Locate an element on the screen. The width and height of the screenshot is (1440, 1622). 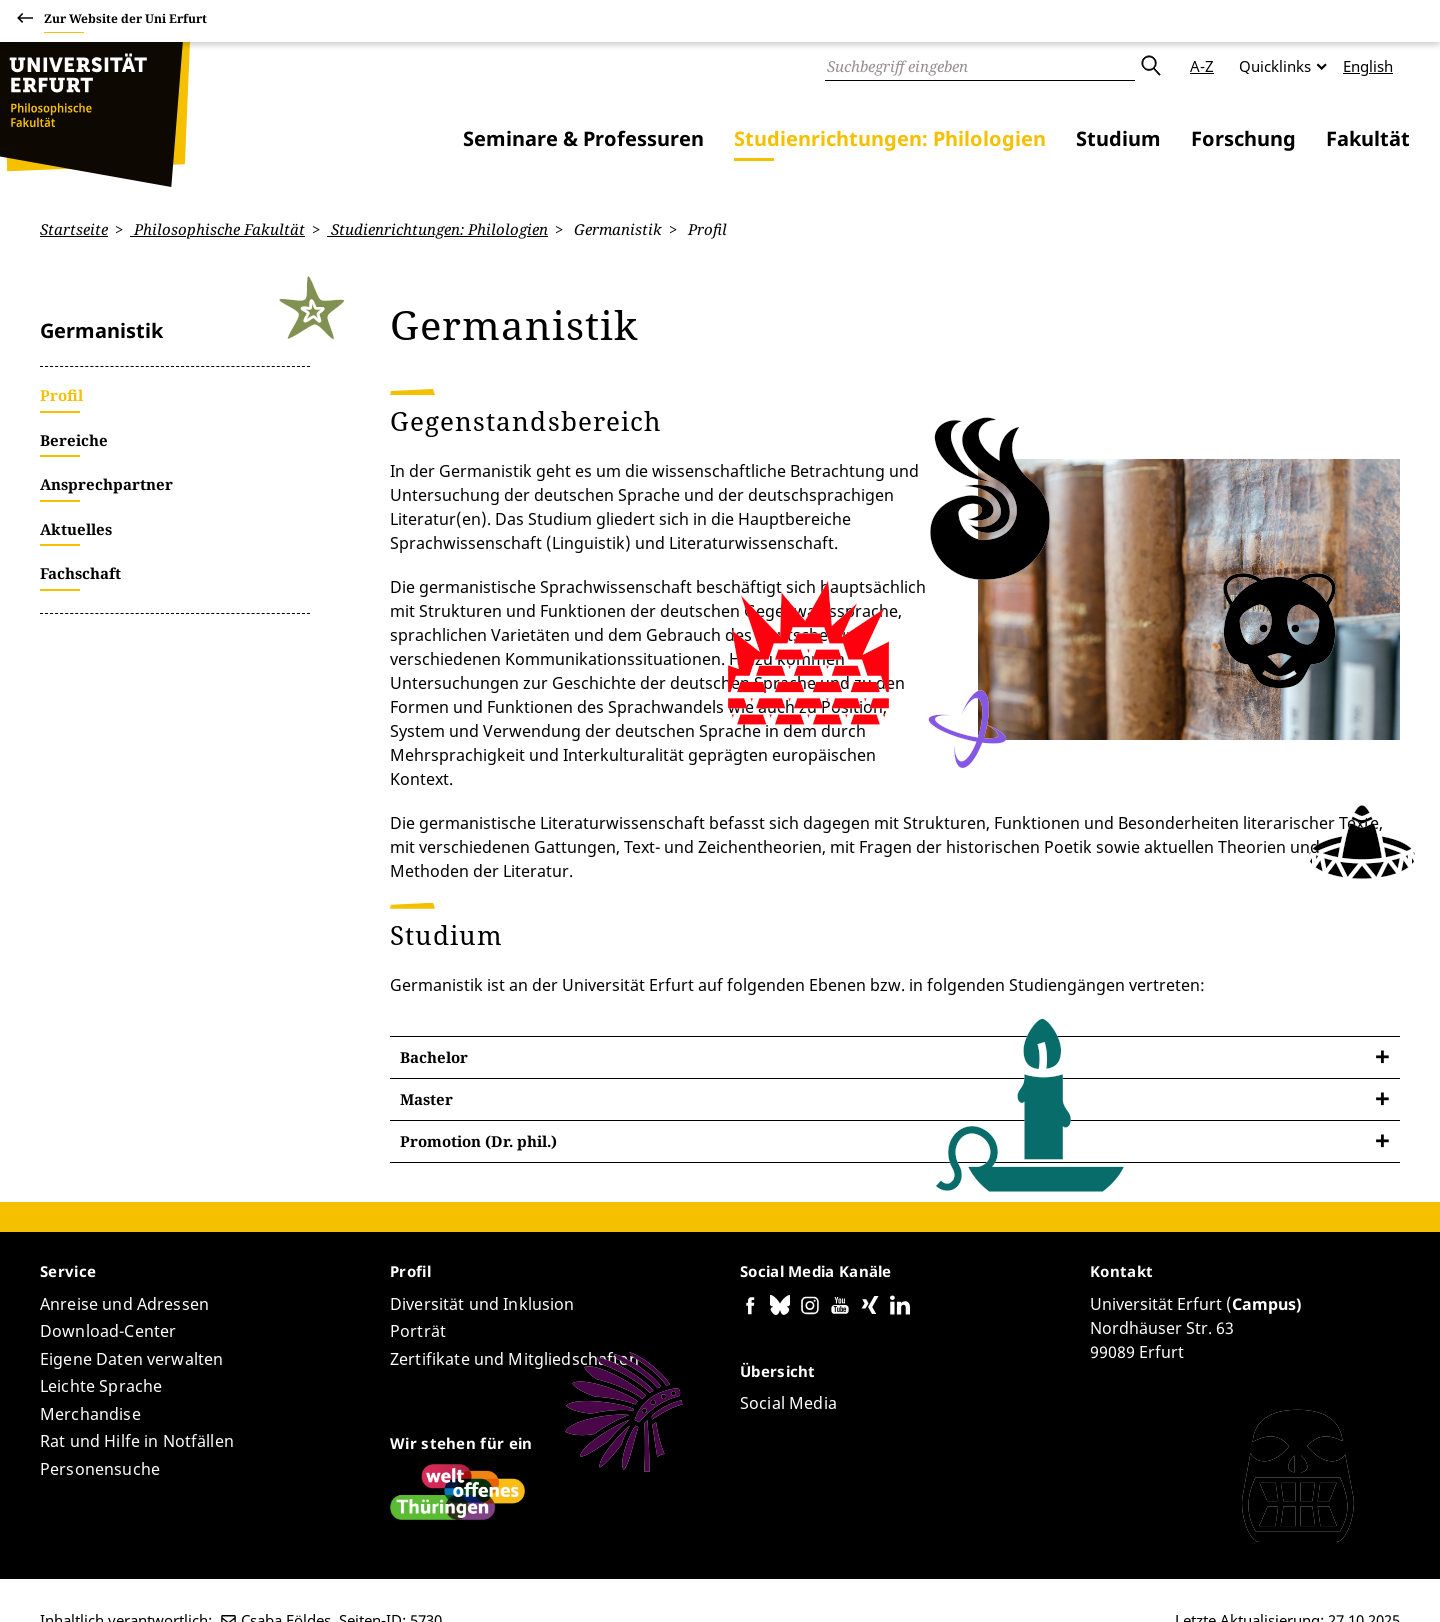
decorative candle or lighting element in a game interface is located at coordinates (1028, 1114).